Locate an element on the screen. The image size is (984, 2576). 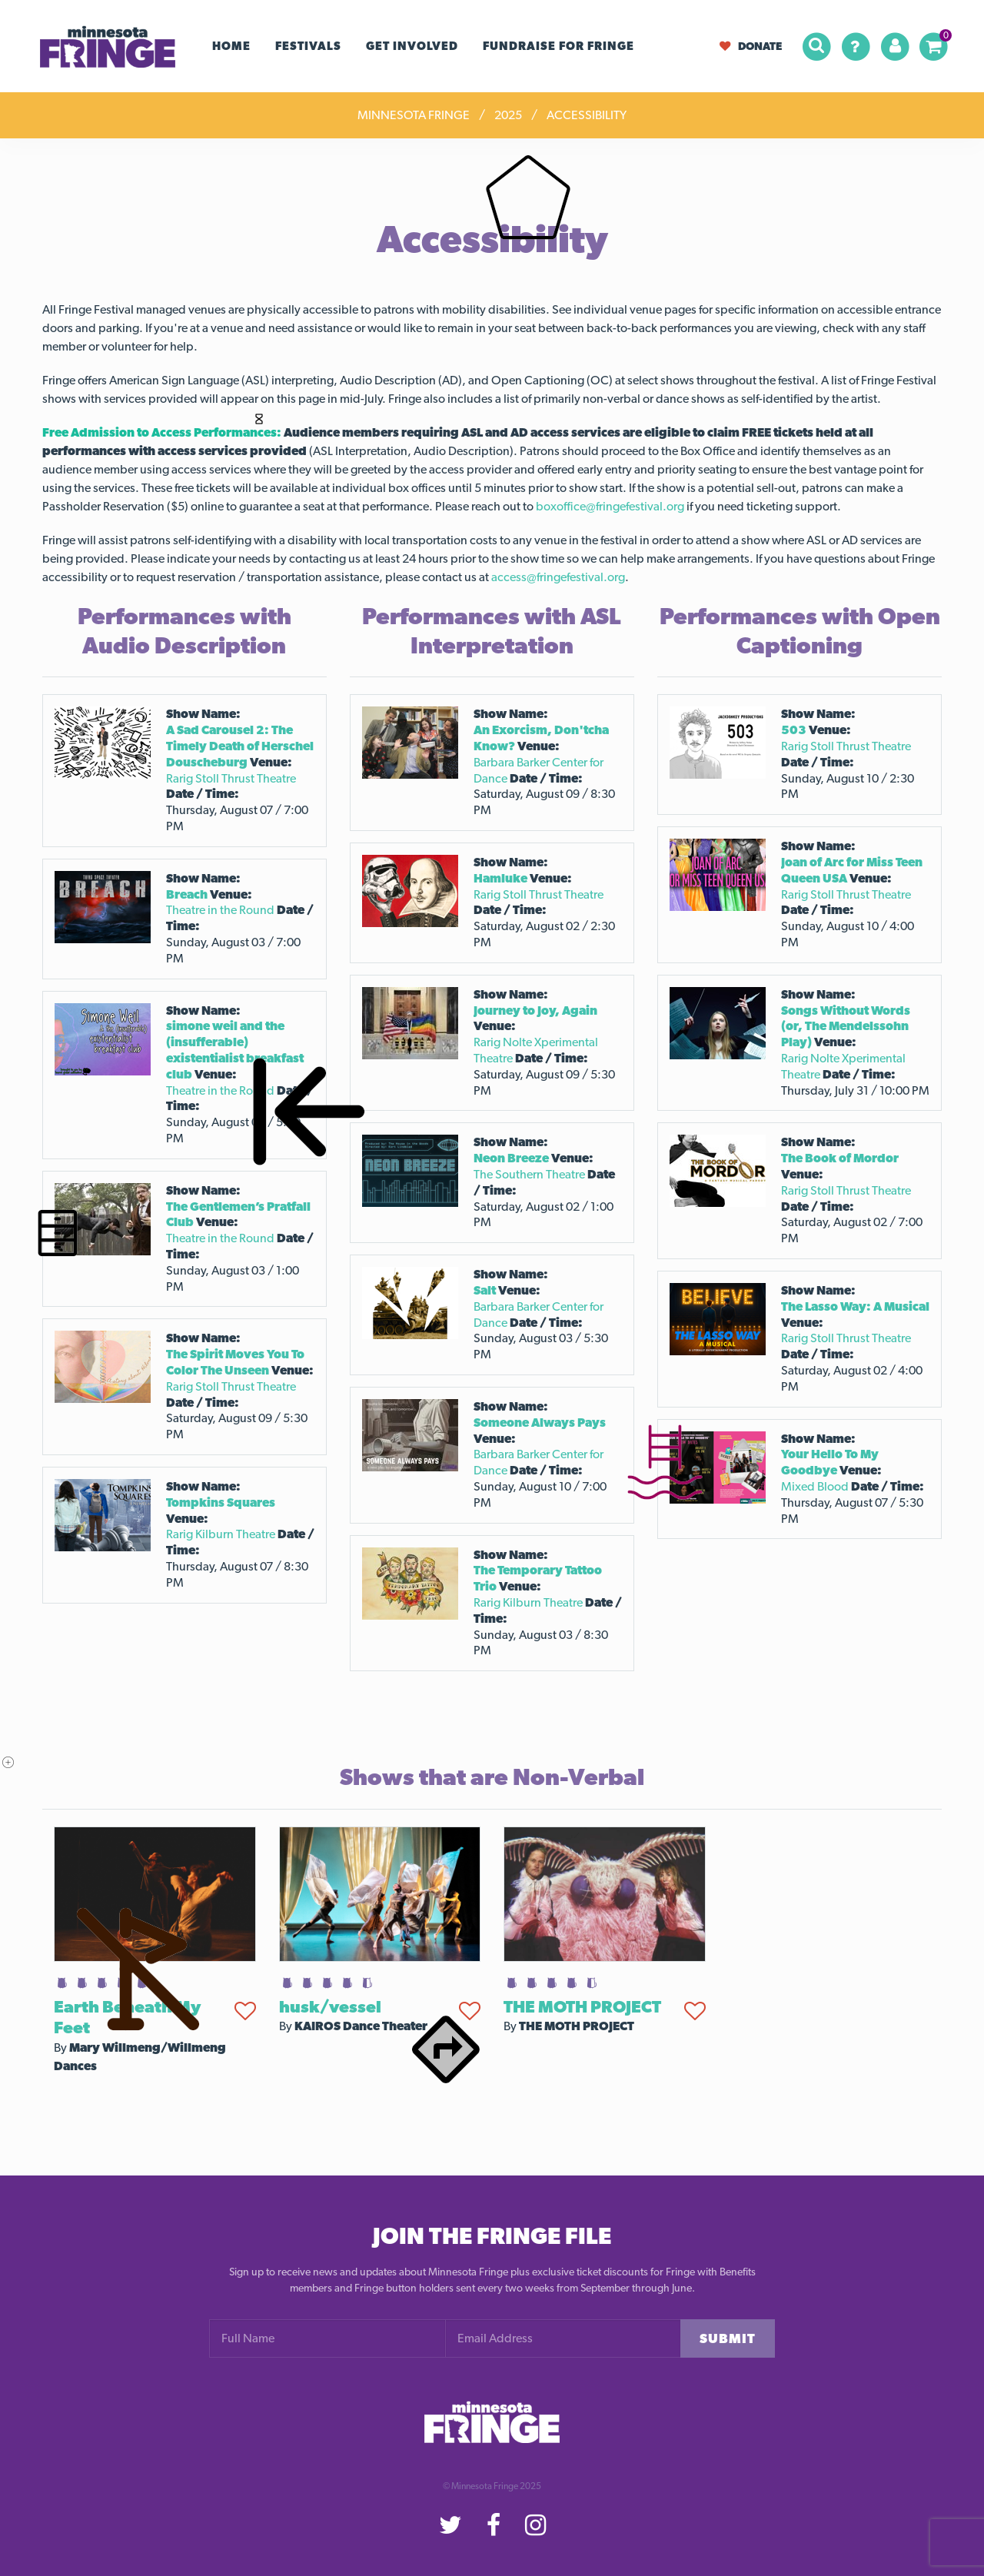
browse furniture or home decor items is located at coordinates (58, 1233).